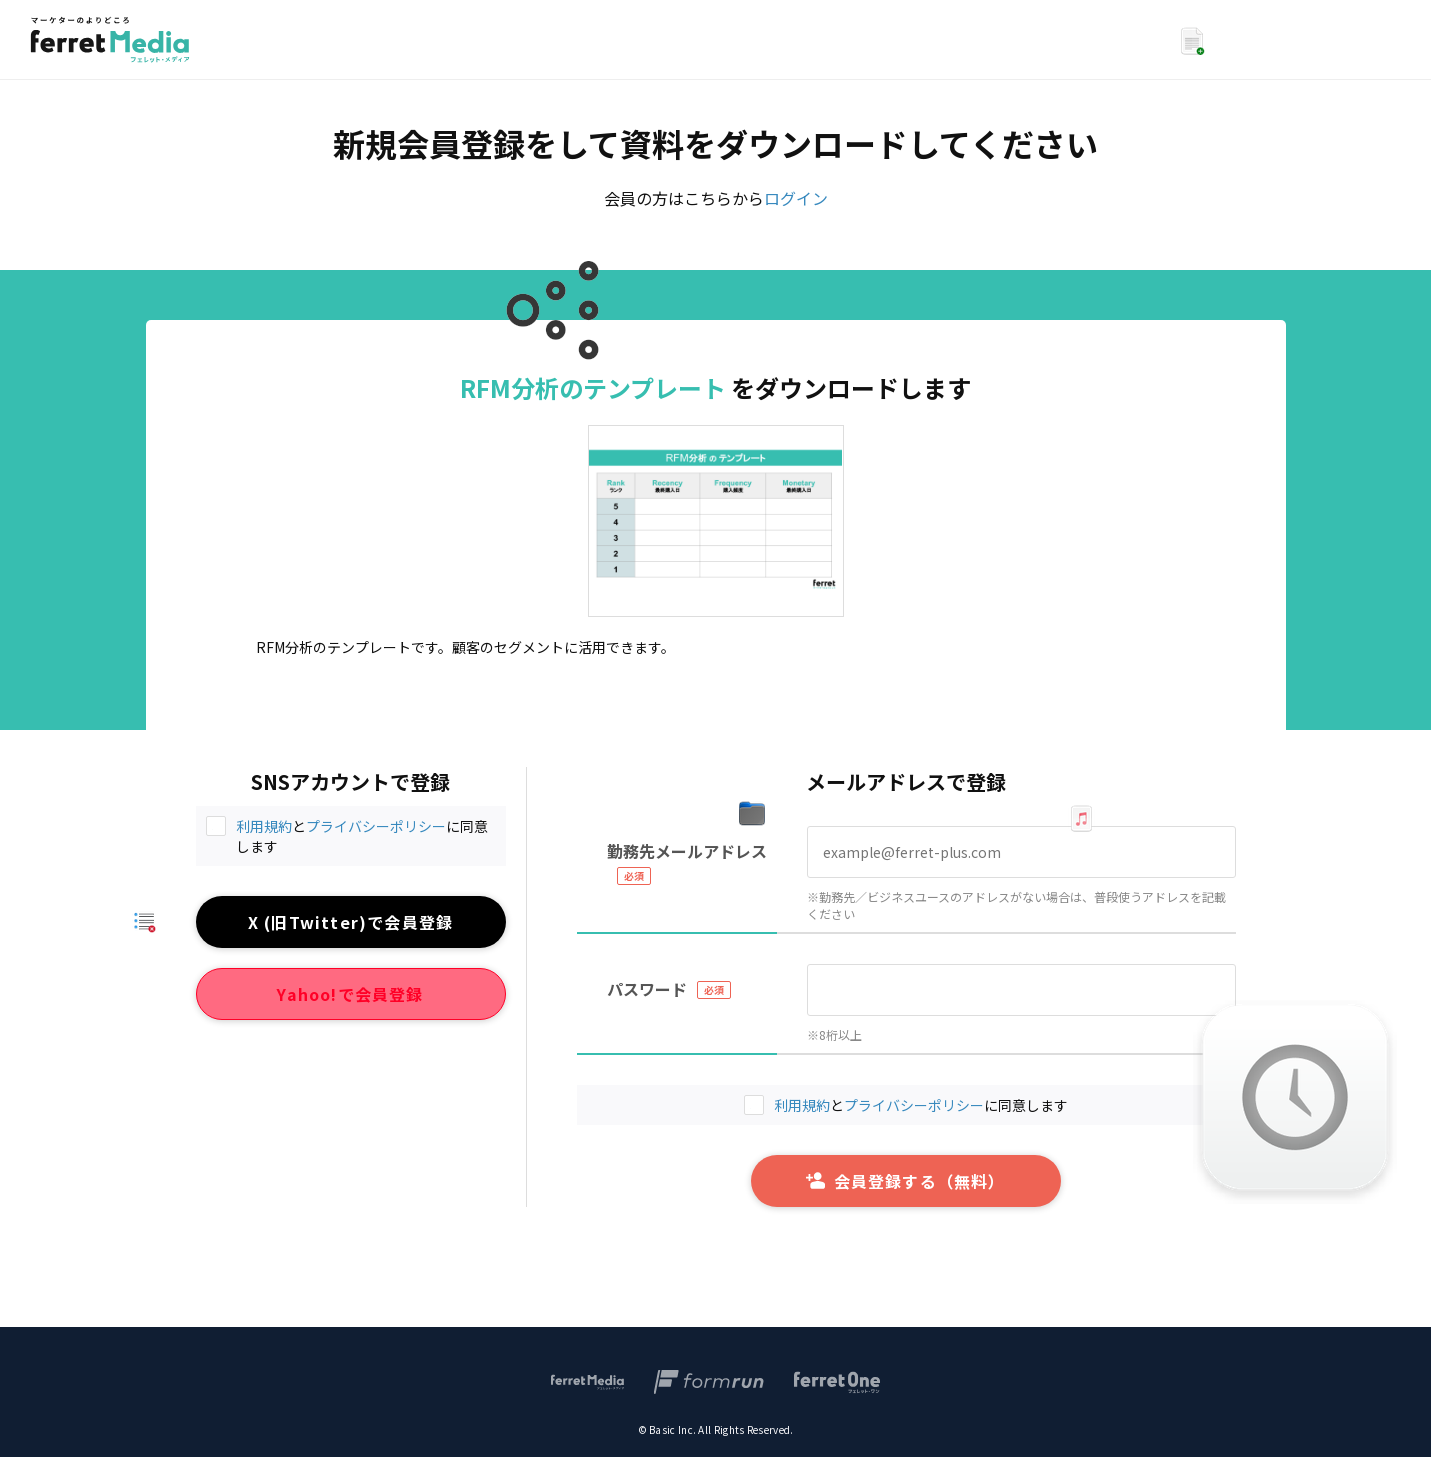  I want to click on image is loading or processing, so click(1295, 1098).